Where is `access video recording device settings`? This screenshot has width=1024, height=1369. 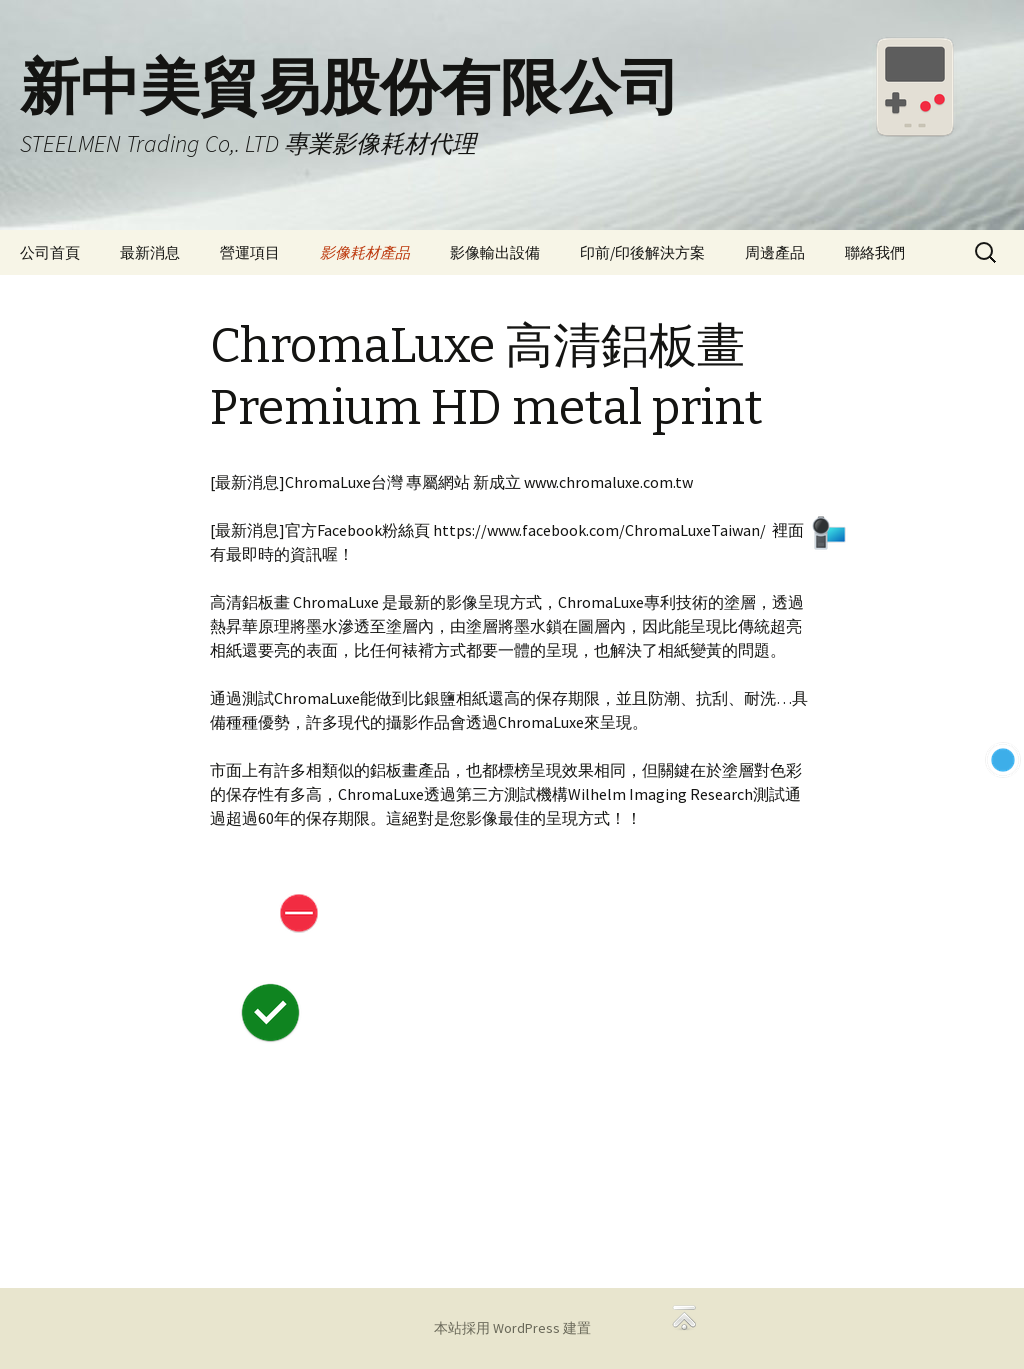 access video recording device settings is located at coordinates (829, 533).